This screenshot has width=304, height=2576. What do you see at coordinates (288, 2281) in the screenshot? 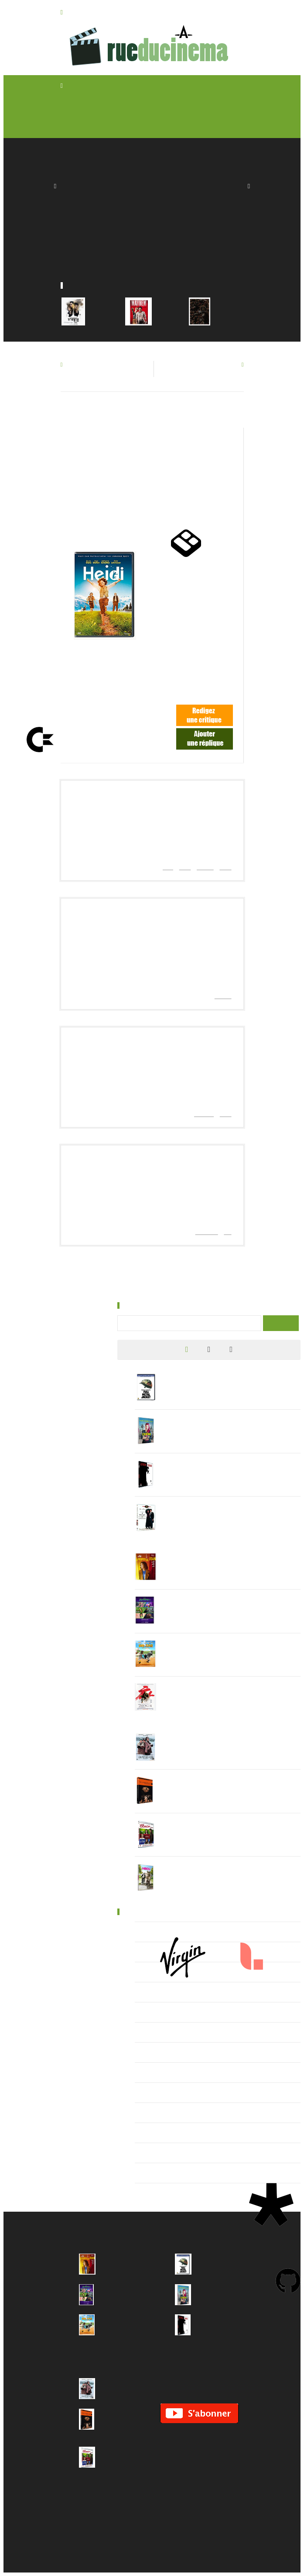
I see `link to GitHub repository` at bounding box center [288, 2281].